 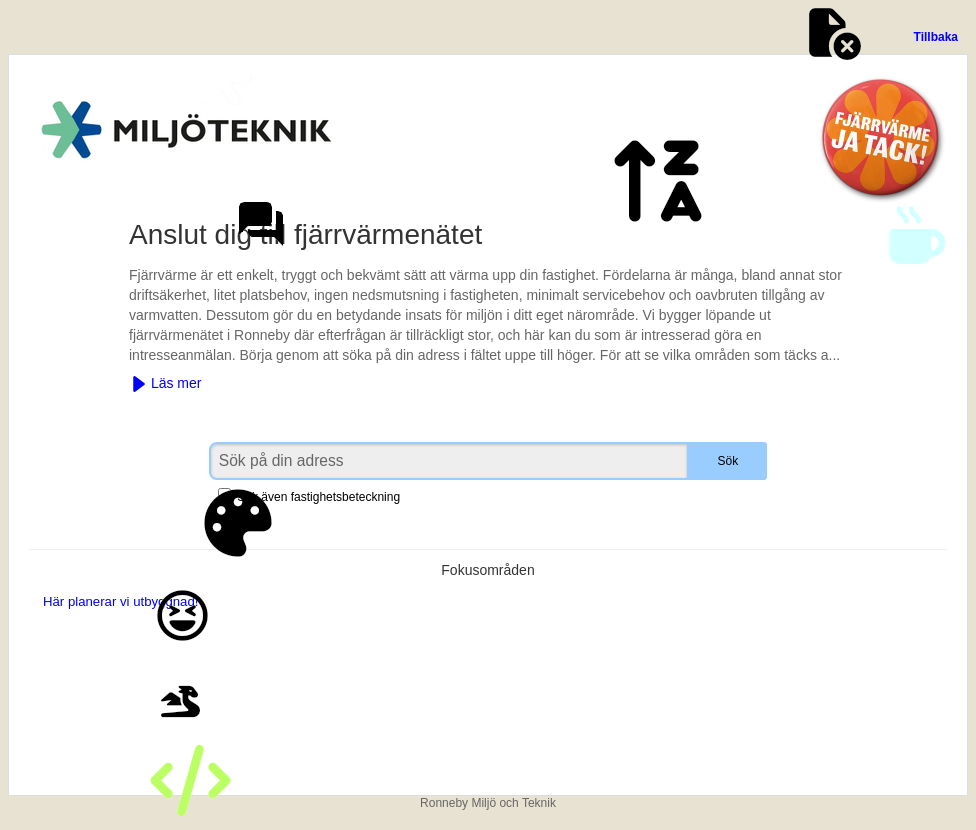 What do you see at coordinates (833, 32) in the screenshot?
I see `delete or remove a file` at bounding box center [833, 32].